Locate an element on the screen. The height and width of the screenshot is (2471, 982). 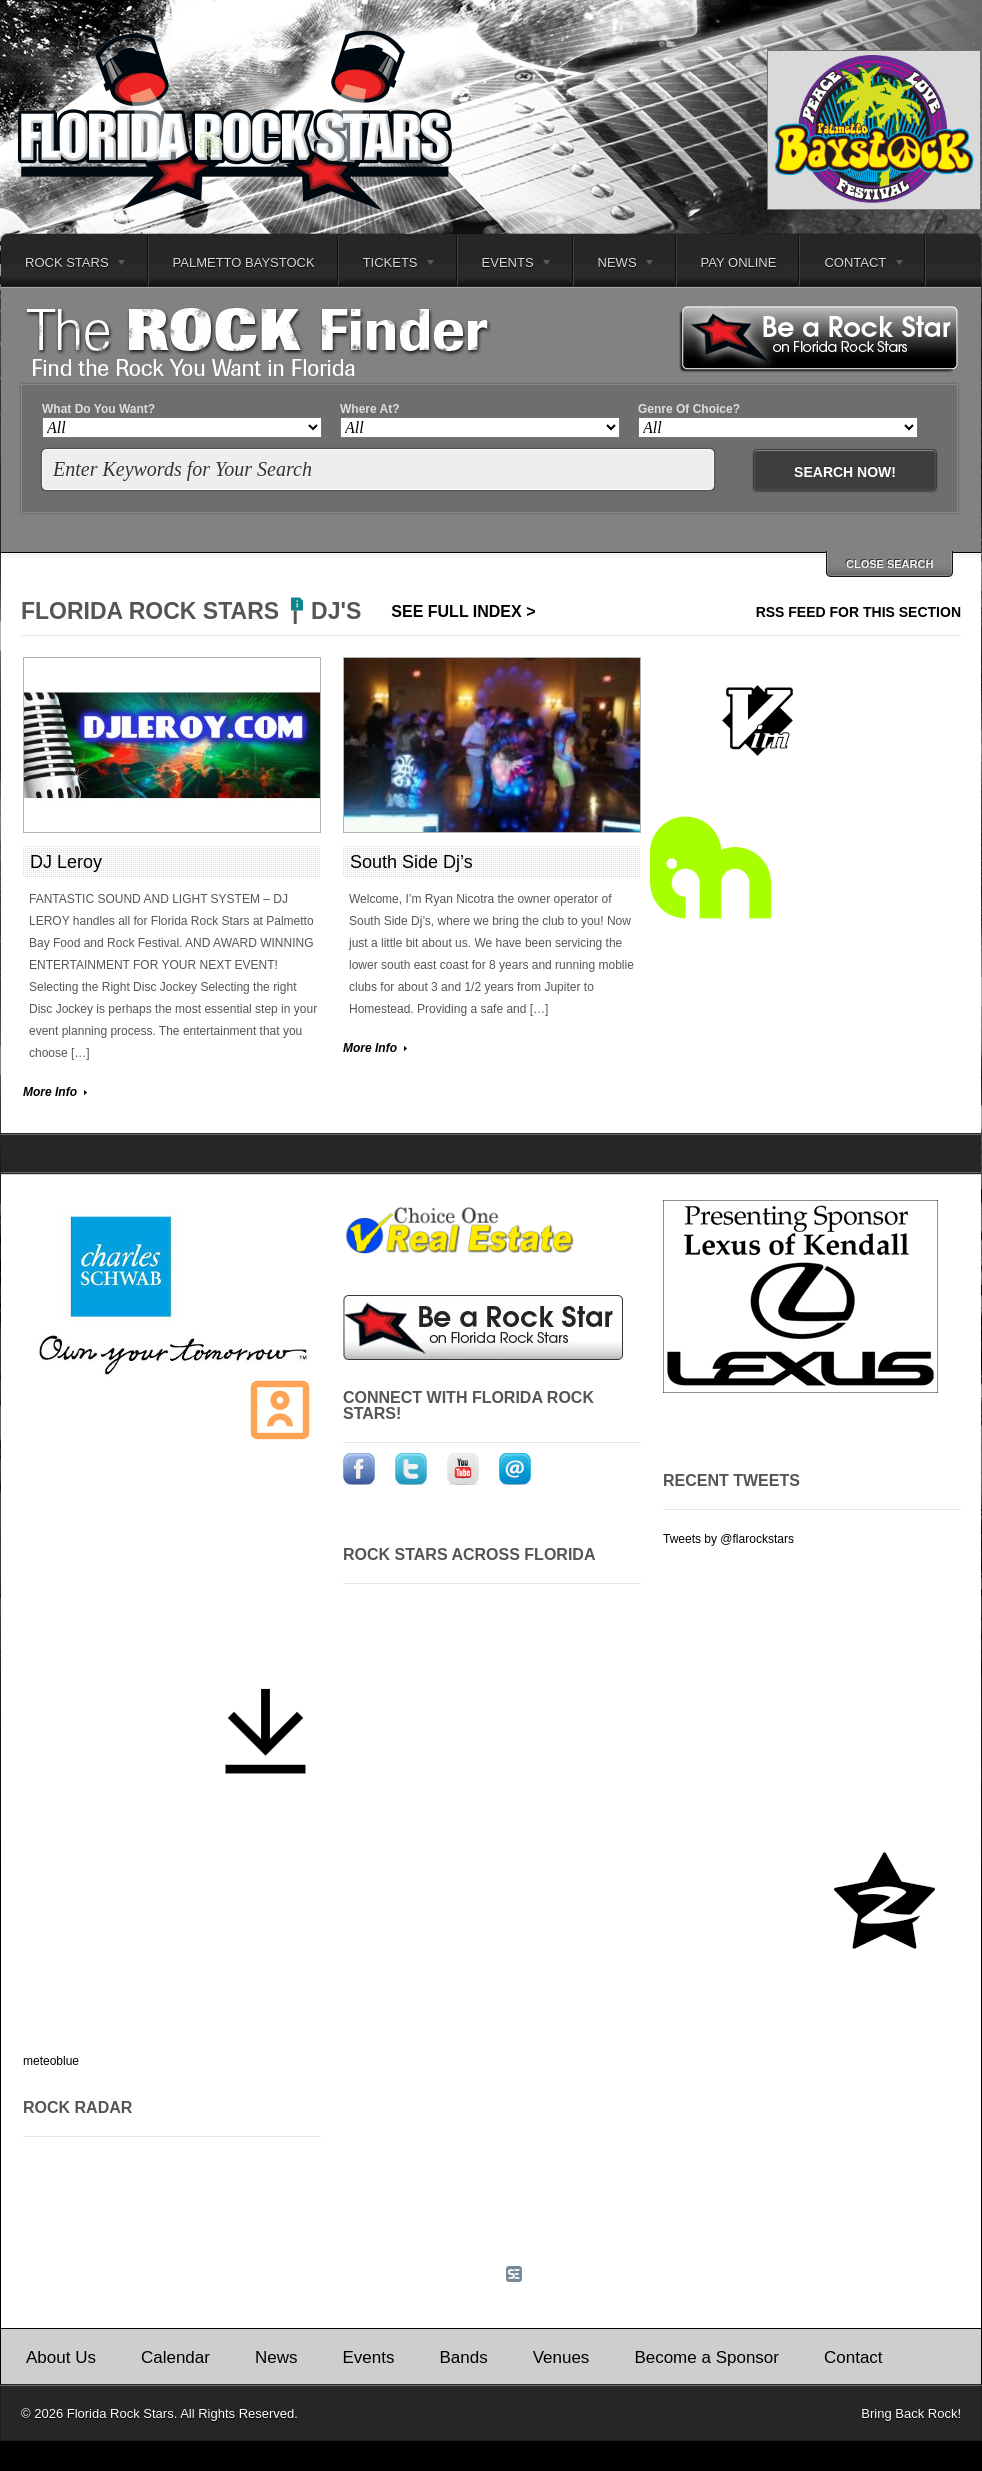
view account profile is located at coordinates (280, 1410).